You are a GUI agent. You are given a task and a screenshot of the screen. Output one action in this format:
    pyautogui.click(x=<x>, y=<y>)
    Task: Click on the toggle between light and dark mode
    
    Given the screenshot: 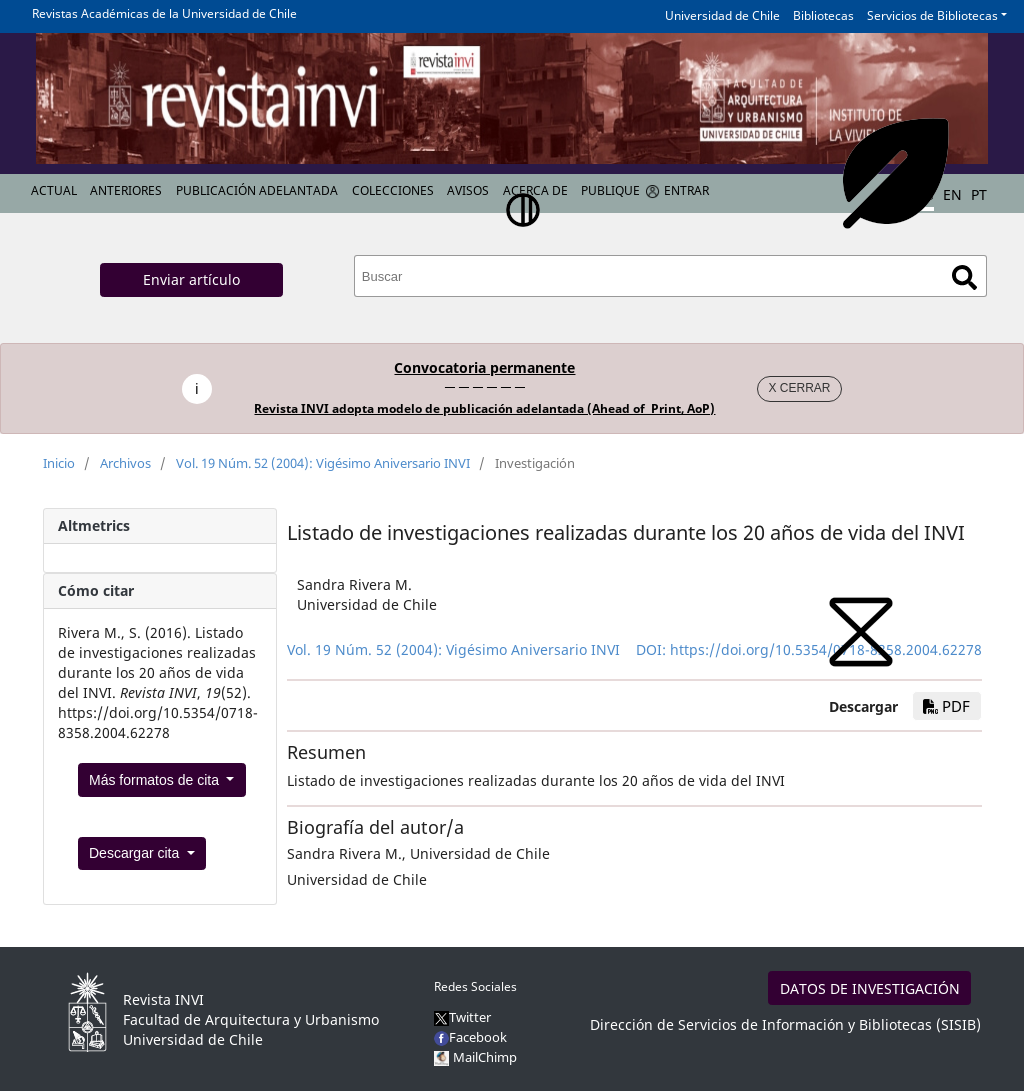 What is the action you would take?
    pyautogui.click(x=523, y=210)
    